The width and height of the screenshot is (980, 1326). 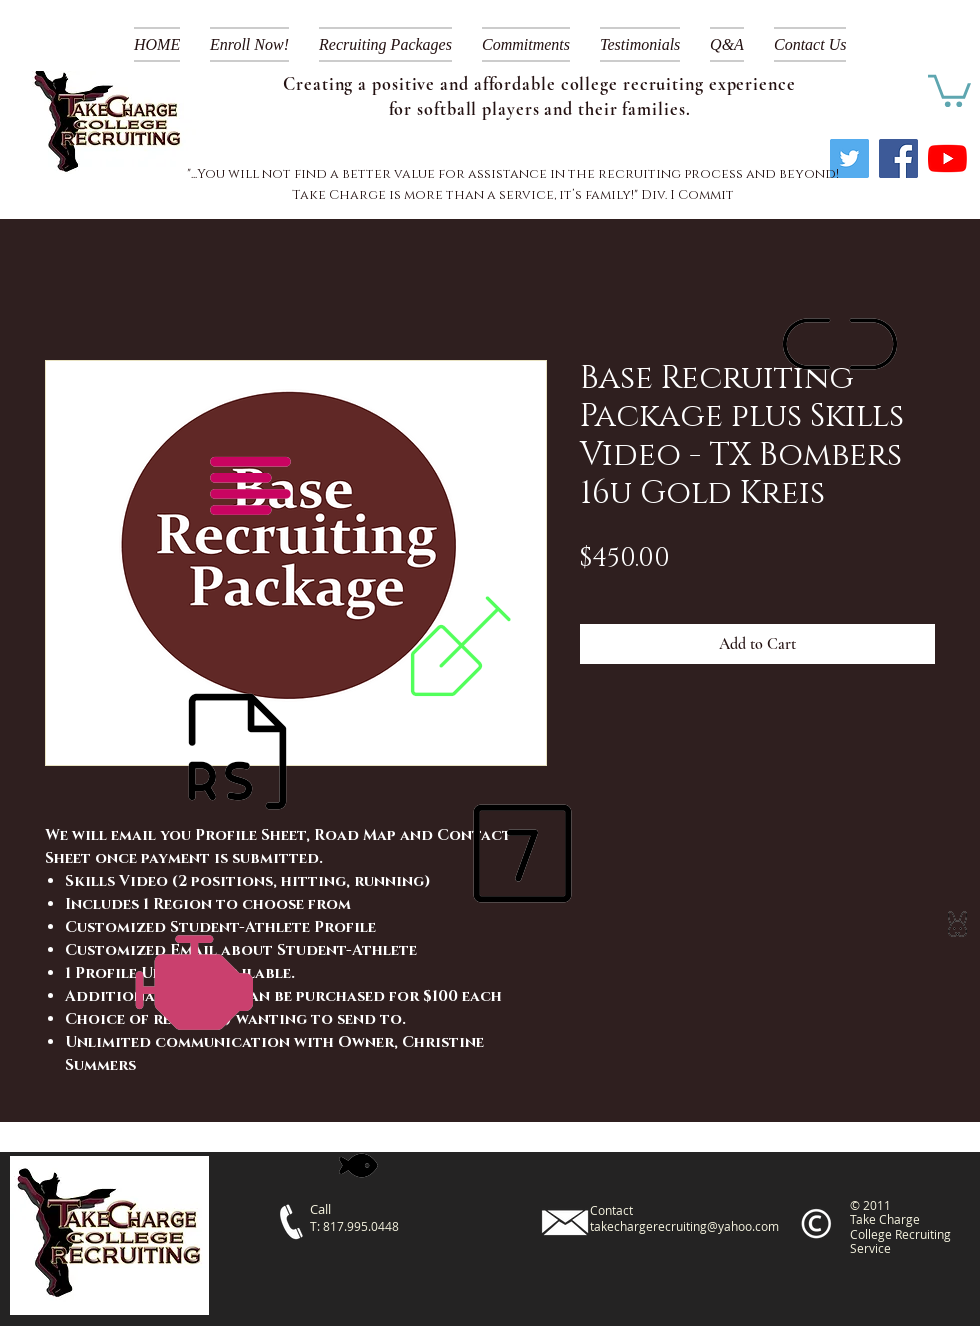 What do you see at coordinates (237, 751) in the screenshot?
I see `a Rust source code file` at bounding box center [237, 751].